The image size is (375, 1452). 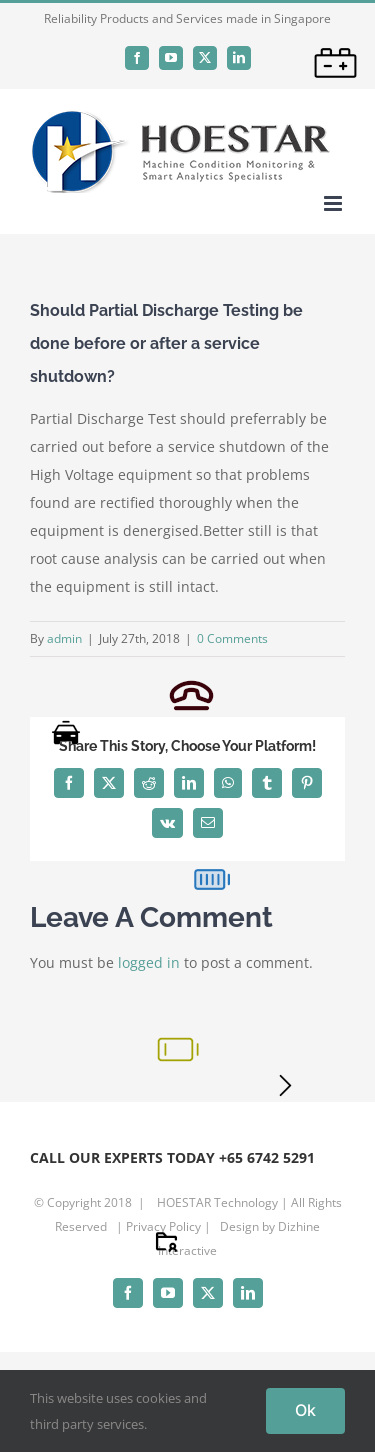 I want to click on indicates low battery level, so click(x=177, y=1049).